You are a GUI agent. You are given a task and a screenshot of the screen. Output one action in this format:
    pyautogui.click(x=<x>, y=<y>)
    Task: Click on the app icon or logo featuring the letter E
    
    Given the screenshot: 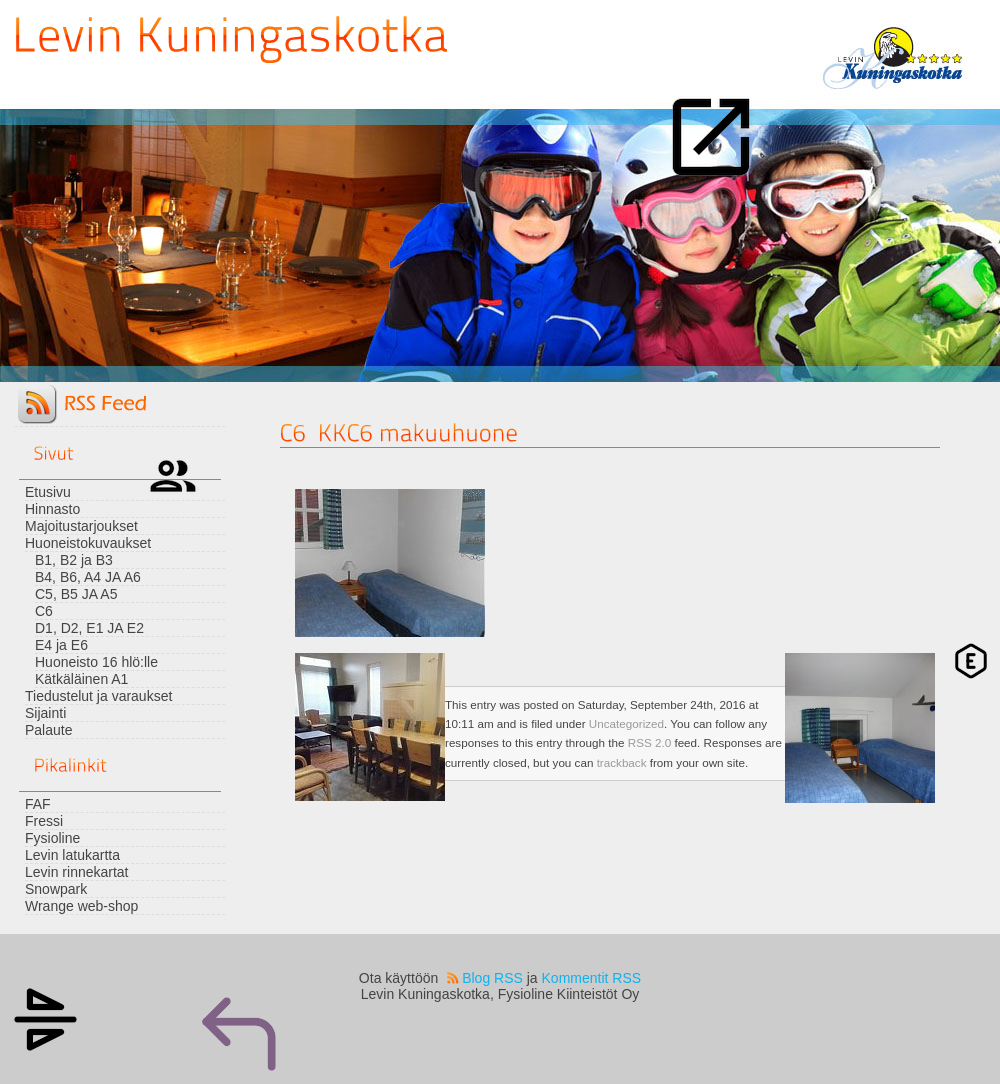 What is the action you would take?
    pyautogui.click(x=971, y=661)
    